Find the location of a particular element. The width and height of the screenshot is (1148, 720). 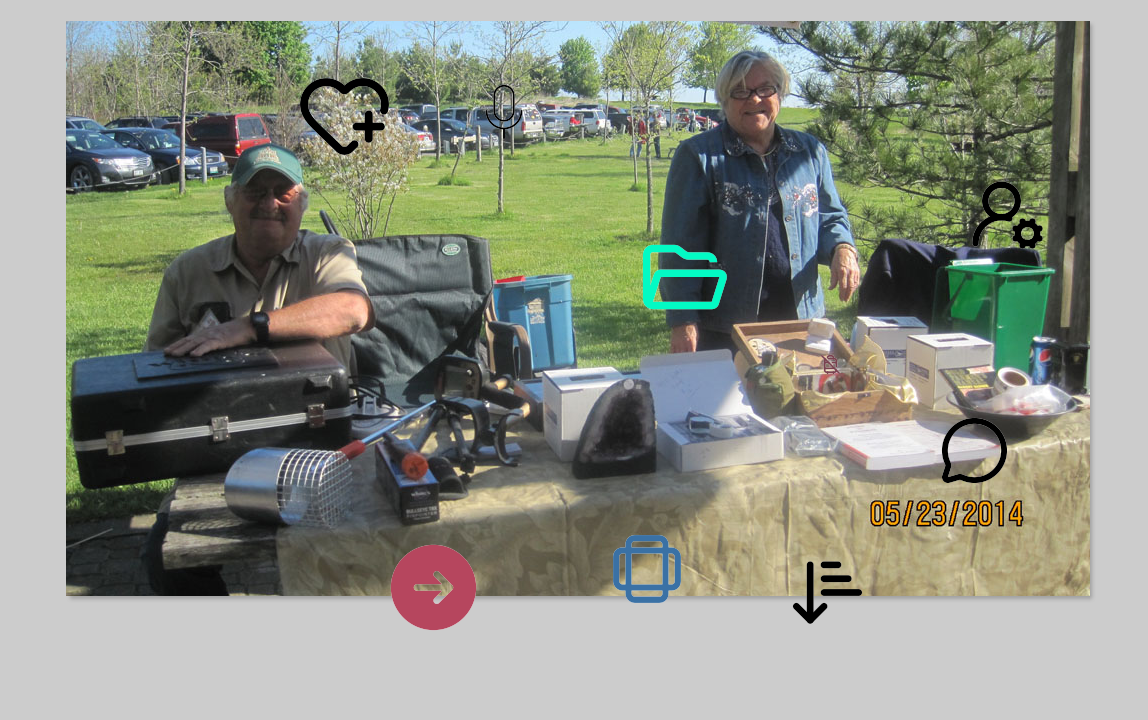

adjust aspect ratio settings is located at coordinates (647, 569).